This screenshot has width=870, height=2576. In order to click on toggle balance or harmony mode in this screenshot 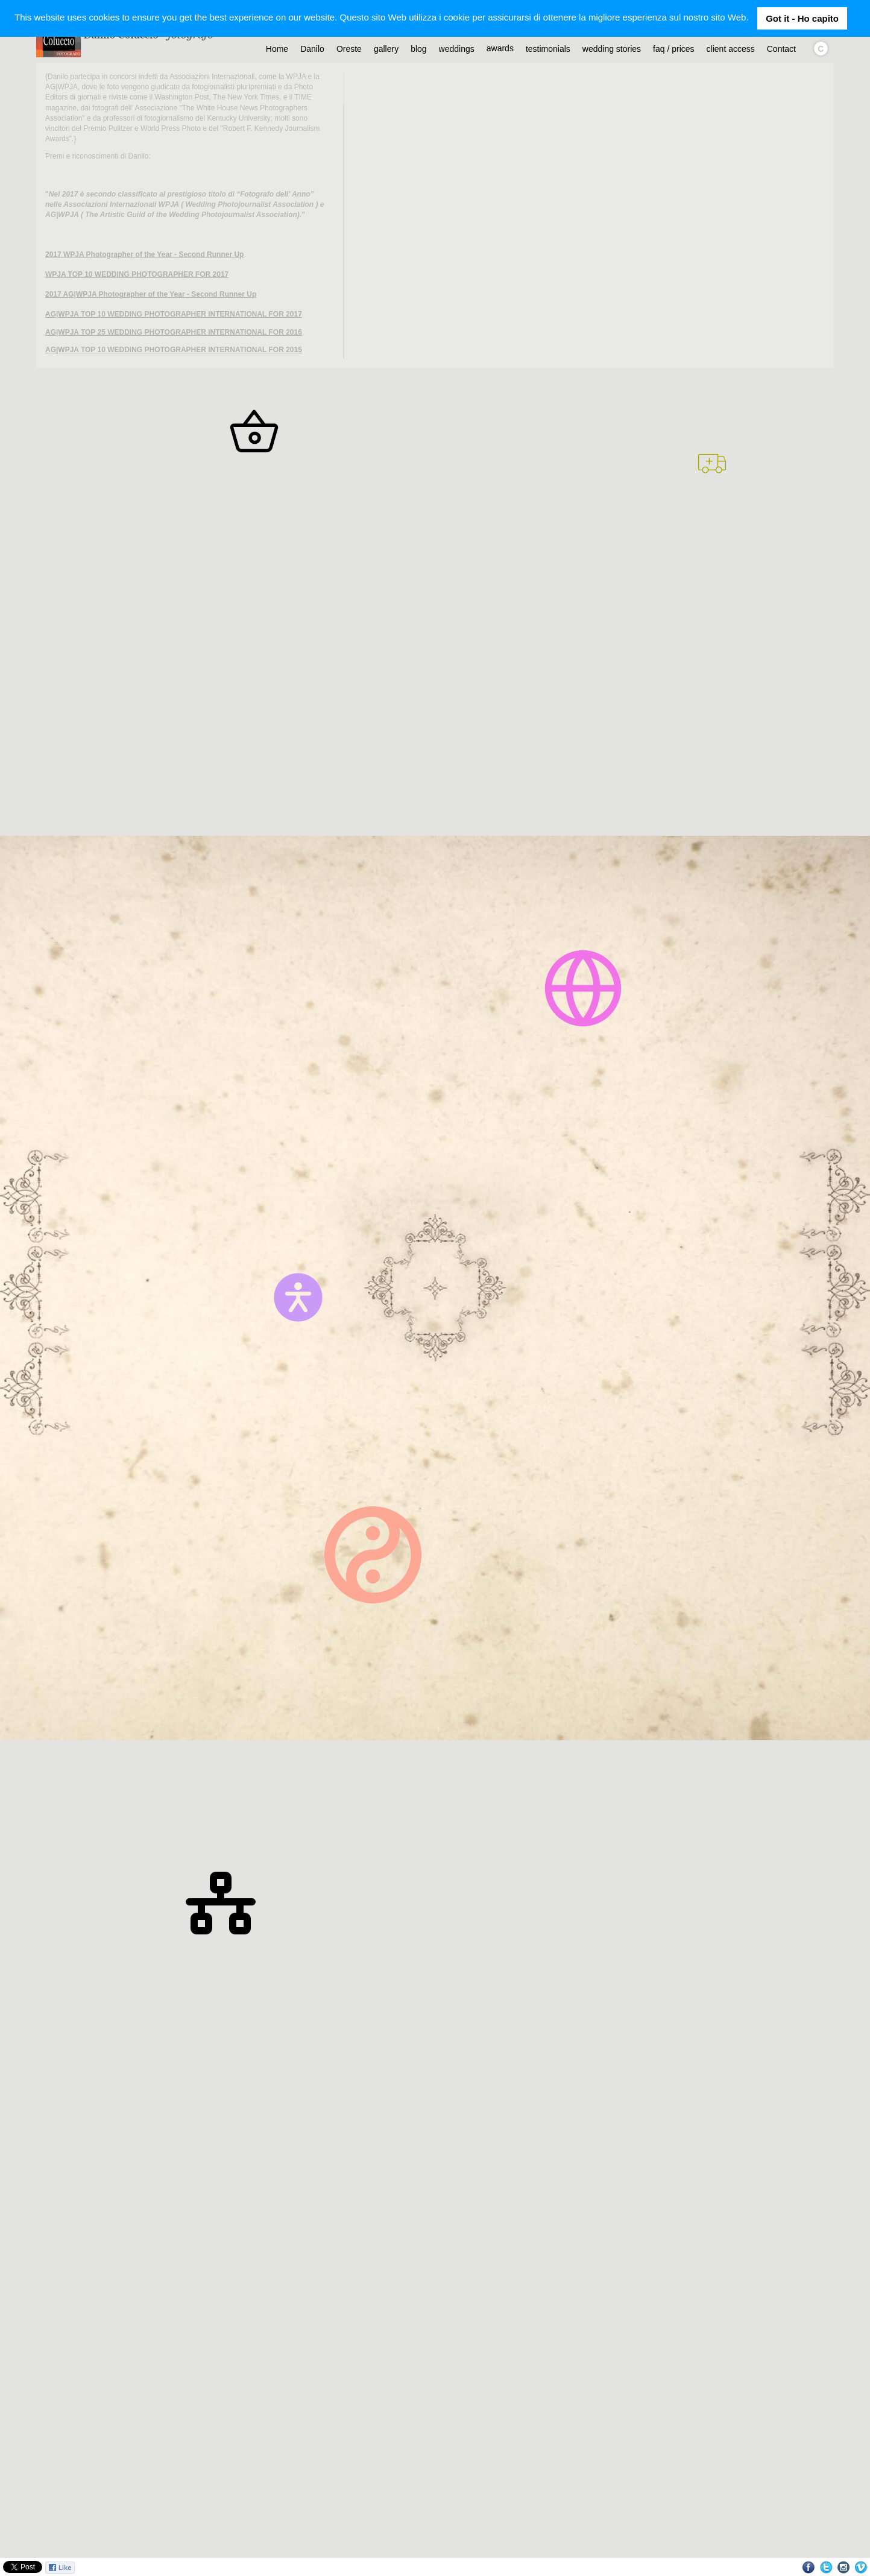, I will do `click(373, 1555)`.